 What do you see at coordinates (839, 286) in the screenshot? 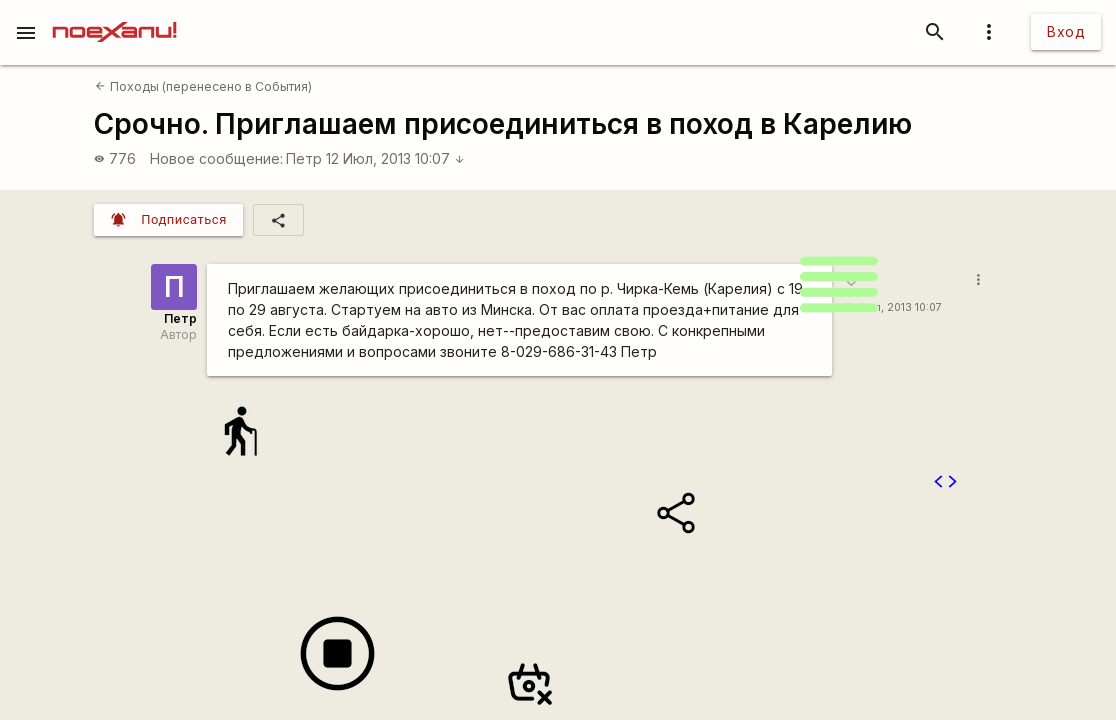
I see `justify text alignment` at bounding box center [839, 286].